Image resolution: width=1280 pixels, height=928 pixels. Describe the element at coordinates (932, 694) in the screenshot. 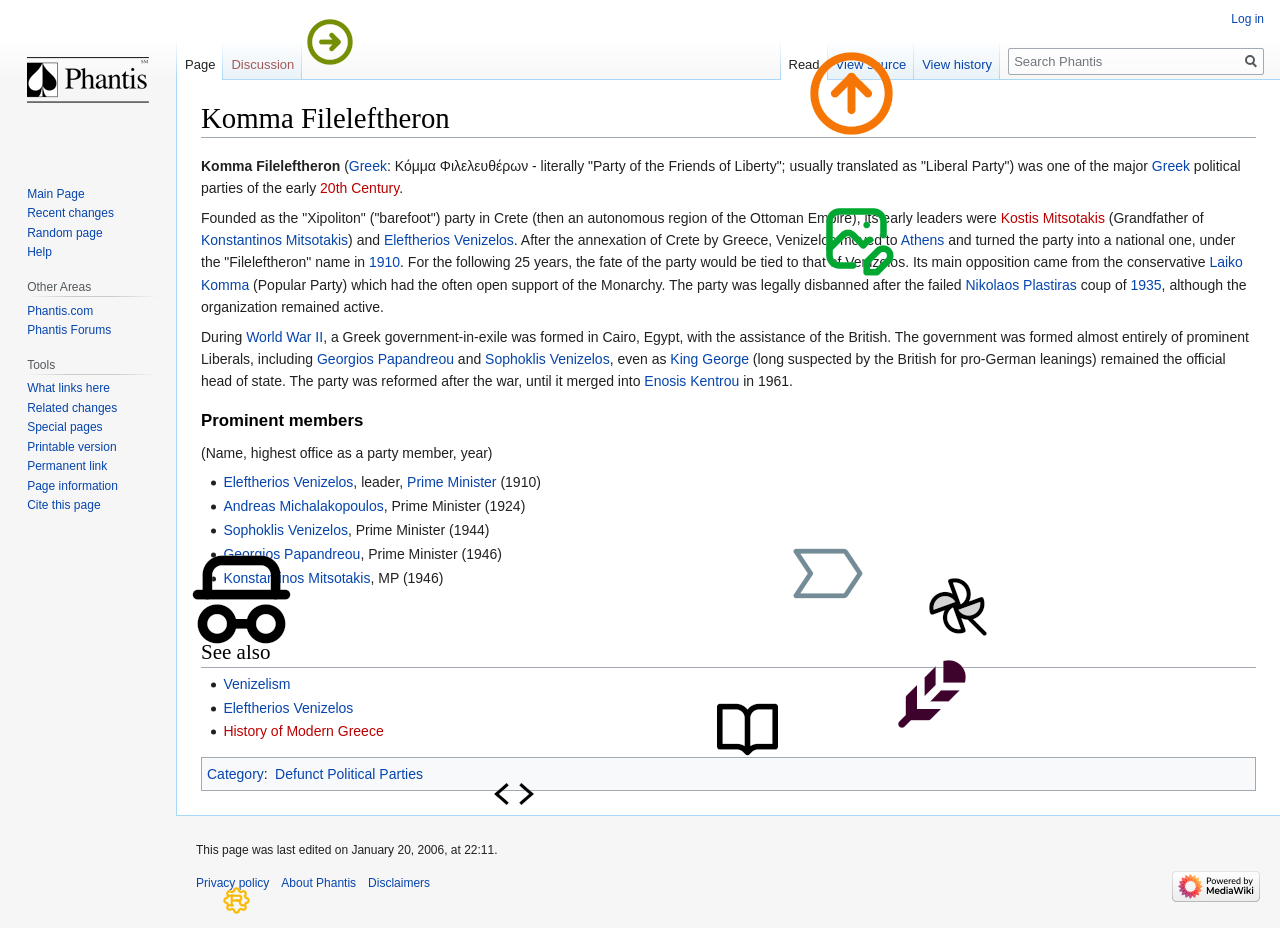

I see `compose a new post or message` at that location.